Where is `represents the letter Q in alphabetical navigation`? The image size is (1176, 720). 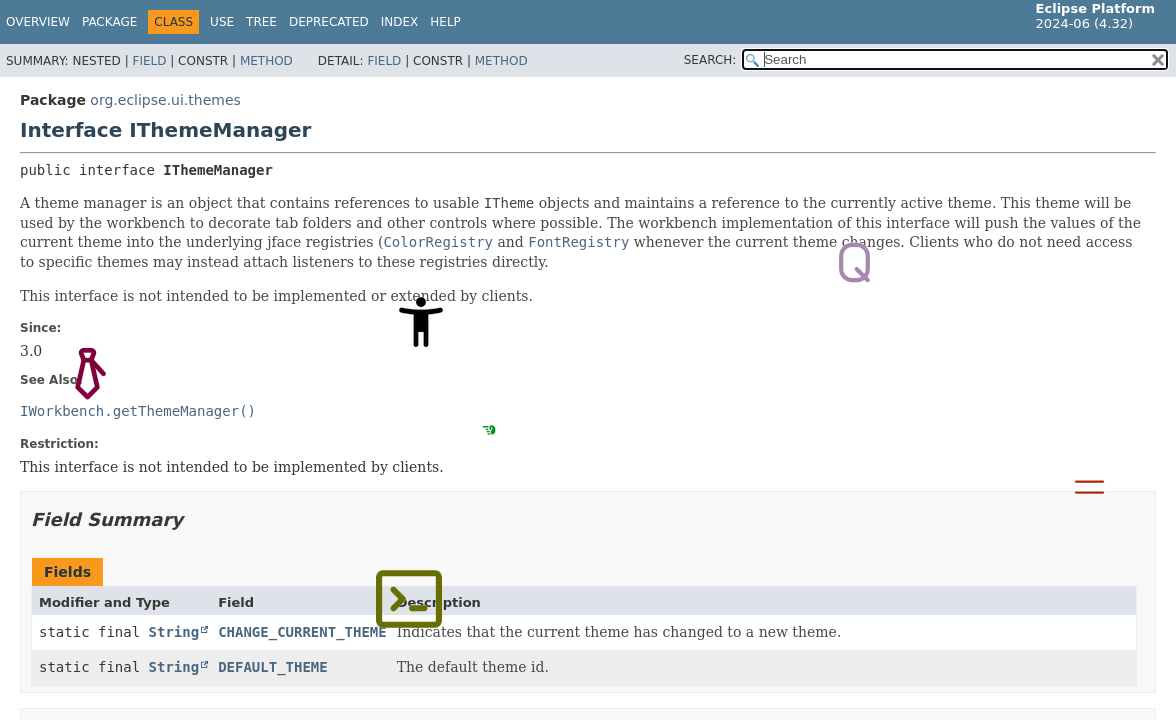 represents the letter Q in alphabetical navigation is located at coordinates (854, 262).